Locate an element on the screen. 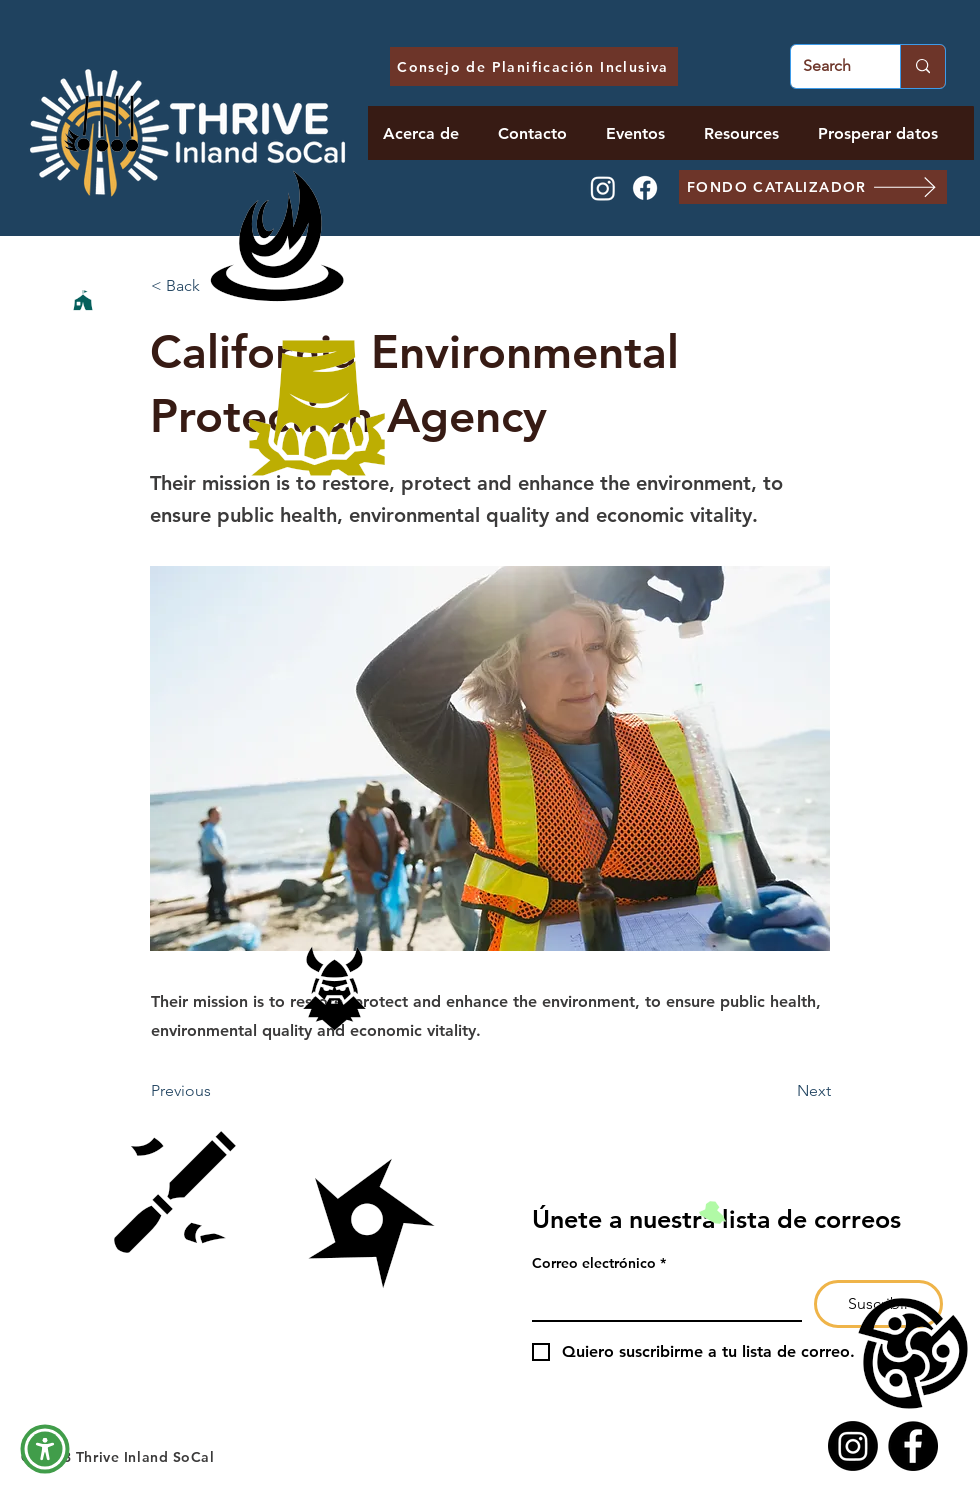 The height and width of the screenshot is (1494, 980). select dwarf character class is located at coordinates (334, 988).